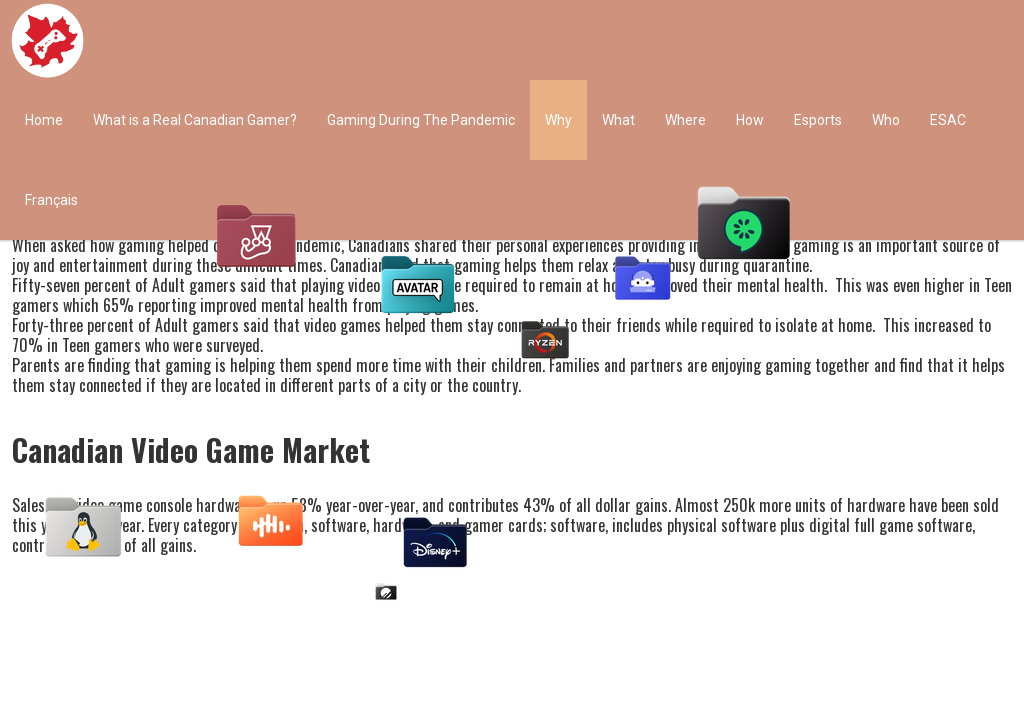 This screenshot has height=720, width=1024. What do you see at coordinates (417, 286) in the screenshot?
I see `open vrchat avatar files folder` at bounding box center [417, 286].